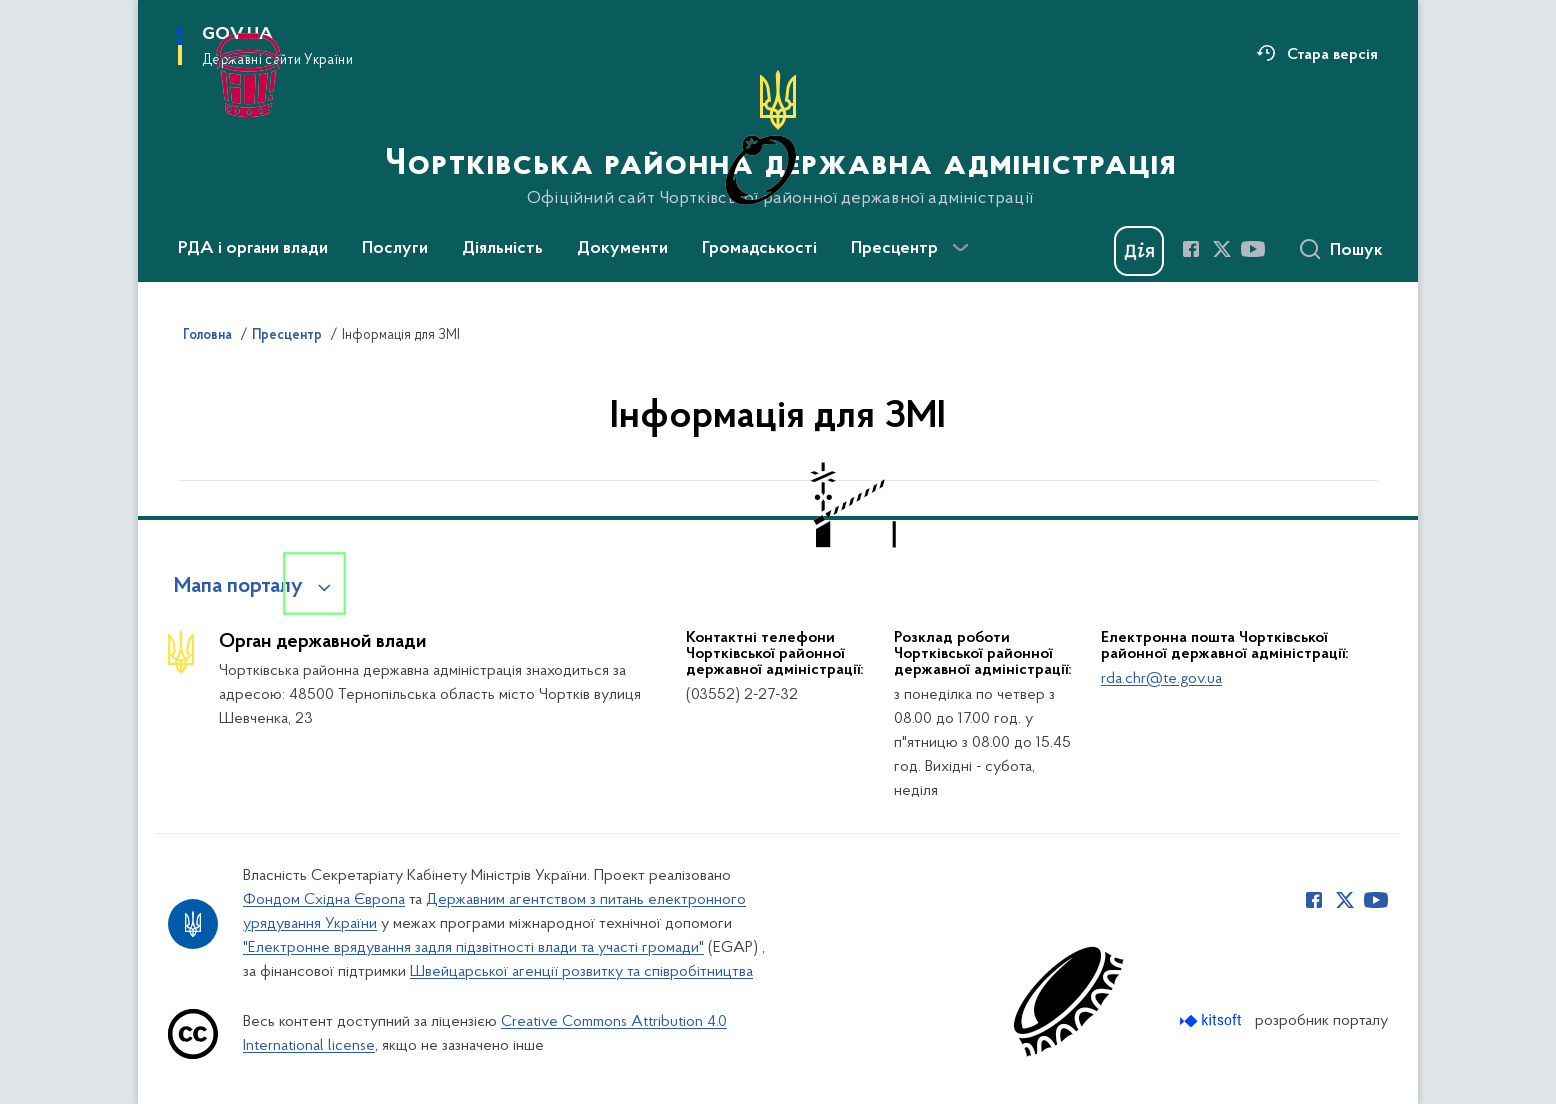 The height and width of the screenshot is (1104, 1556). I want to click on bottle cap collectible item in a game inventory, so click(1069, 1001).